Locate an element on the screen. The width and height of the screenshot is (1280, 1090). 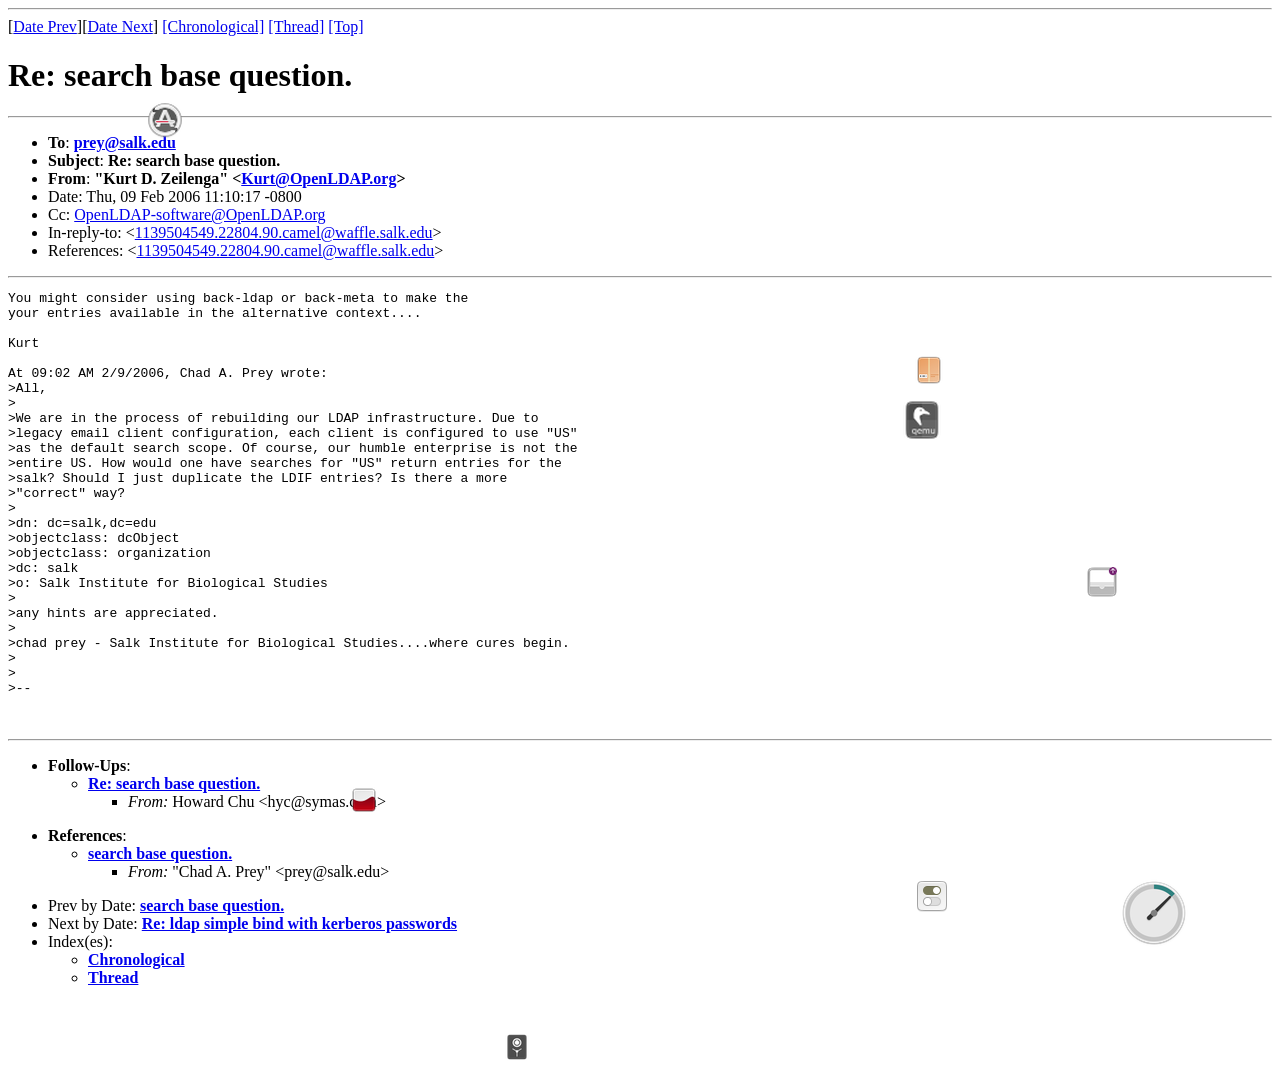
open system profiler to analyze performance is located at coordinates (1154, 913).